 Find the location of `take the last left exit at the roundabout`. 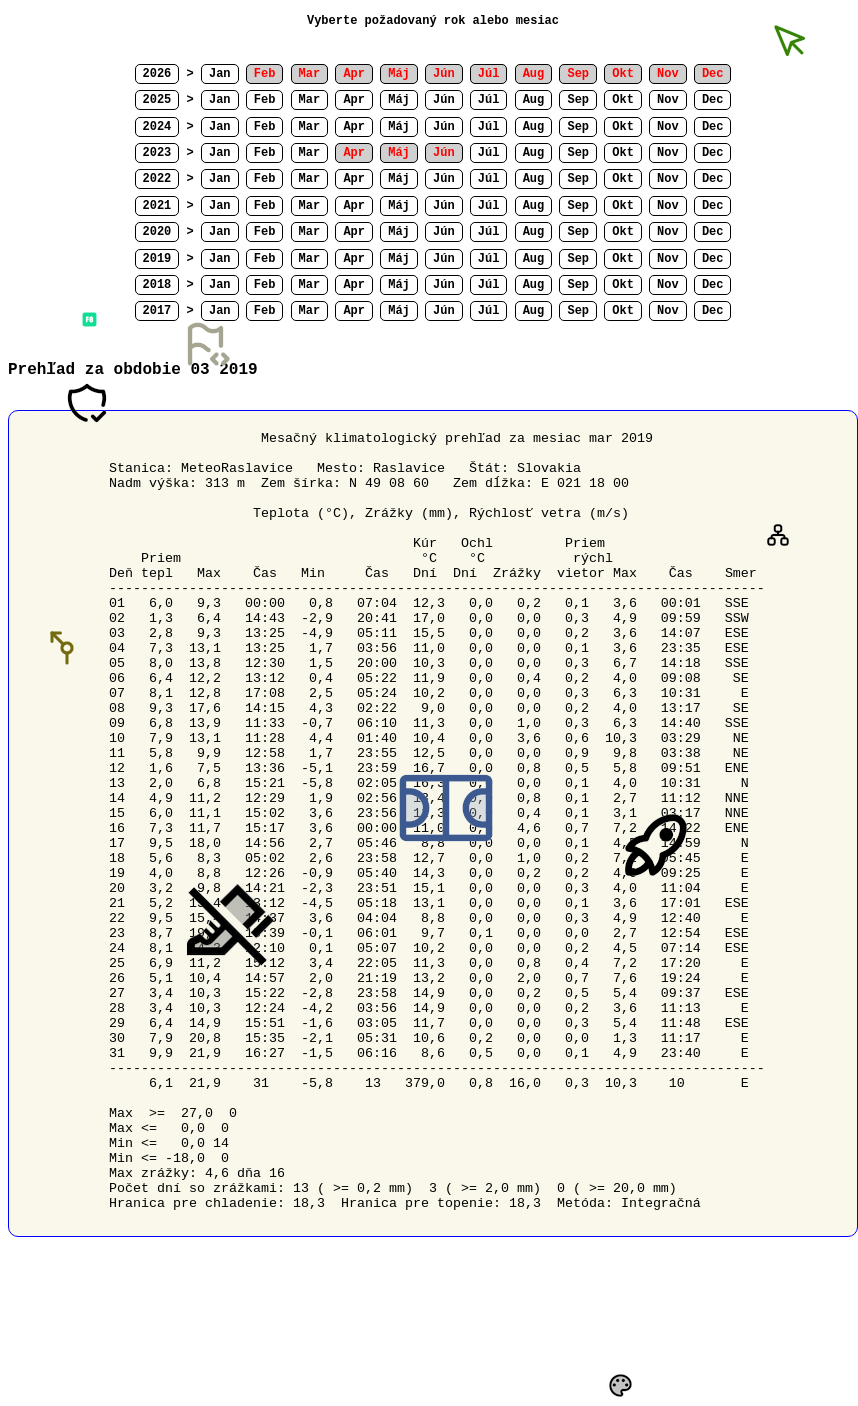

take the last left exit at the roundabout is located at coordinates (62, 648).